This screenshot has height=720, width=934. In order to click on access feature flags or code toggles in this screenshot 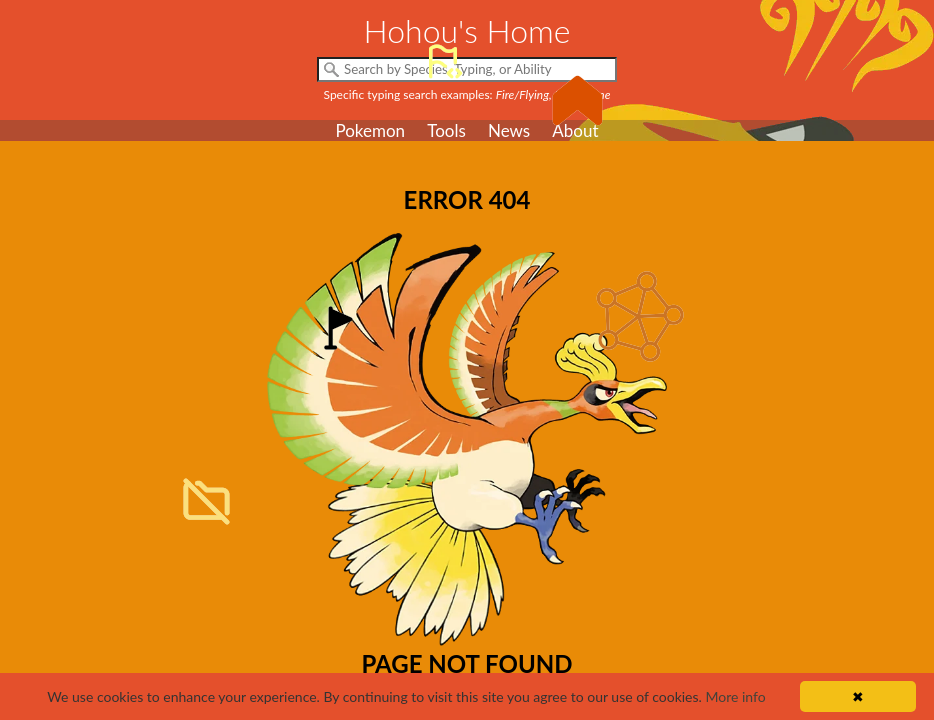, I will do `click(443, 61)`.